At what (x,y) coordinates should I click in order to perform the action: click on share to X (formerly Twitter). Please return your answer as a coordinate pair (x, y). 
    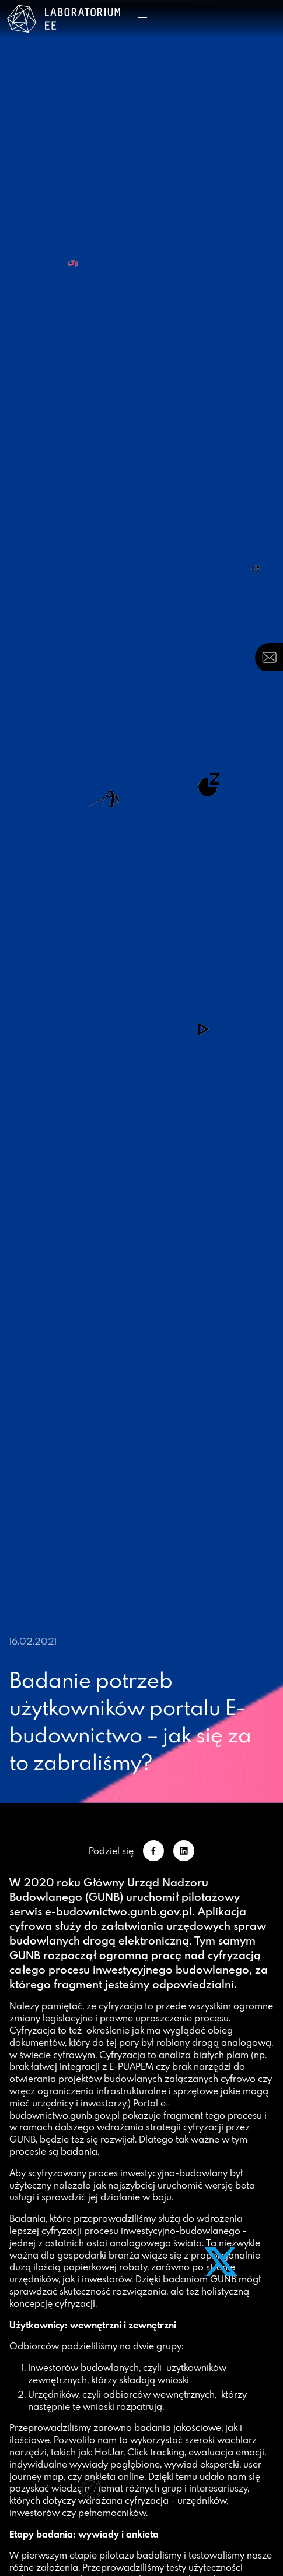
    Looking at the image, I should click on (221, 2261).